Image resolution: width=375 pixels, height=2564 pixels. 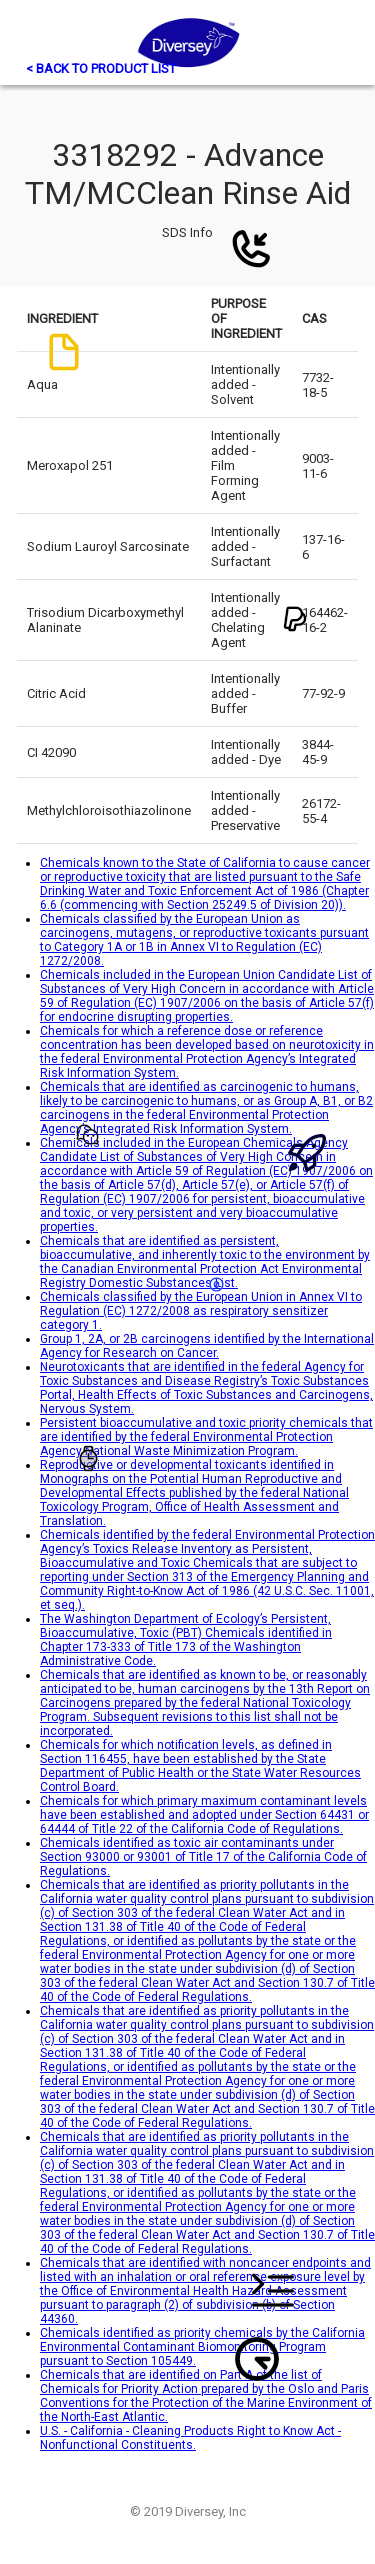 What do you see at coordinates (307, 1153) in the screenshot?
I see `launch or deploy a project` at bounding box center [307, 1153].